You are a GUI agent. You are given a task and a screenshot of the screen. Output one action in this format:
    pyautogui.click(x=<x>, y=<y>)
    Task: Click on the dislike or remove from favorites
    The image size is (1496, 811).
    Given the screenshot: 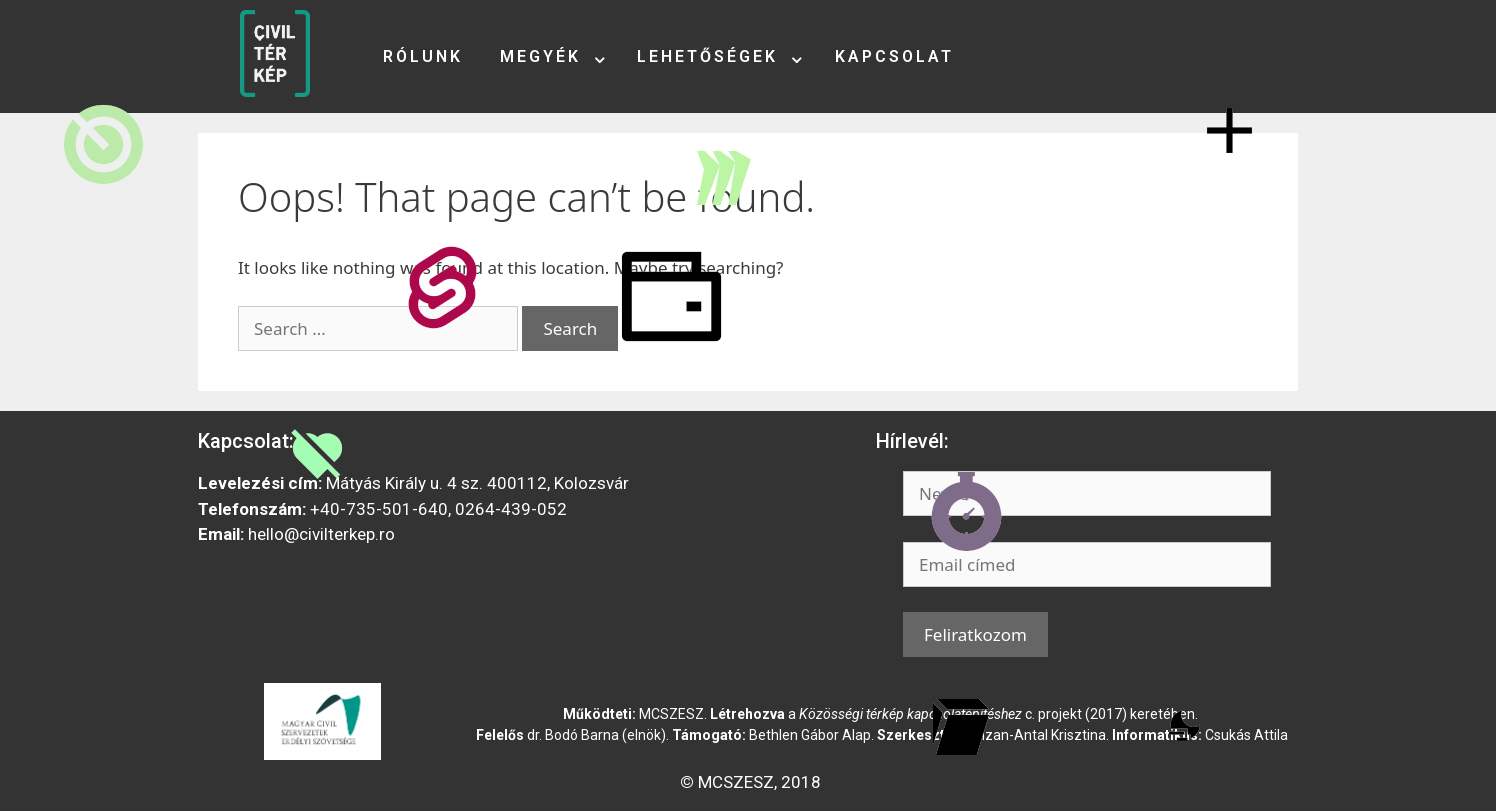 What is the action you would take?
    pyautogui.click(x=317, y=455)
    